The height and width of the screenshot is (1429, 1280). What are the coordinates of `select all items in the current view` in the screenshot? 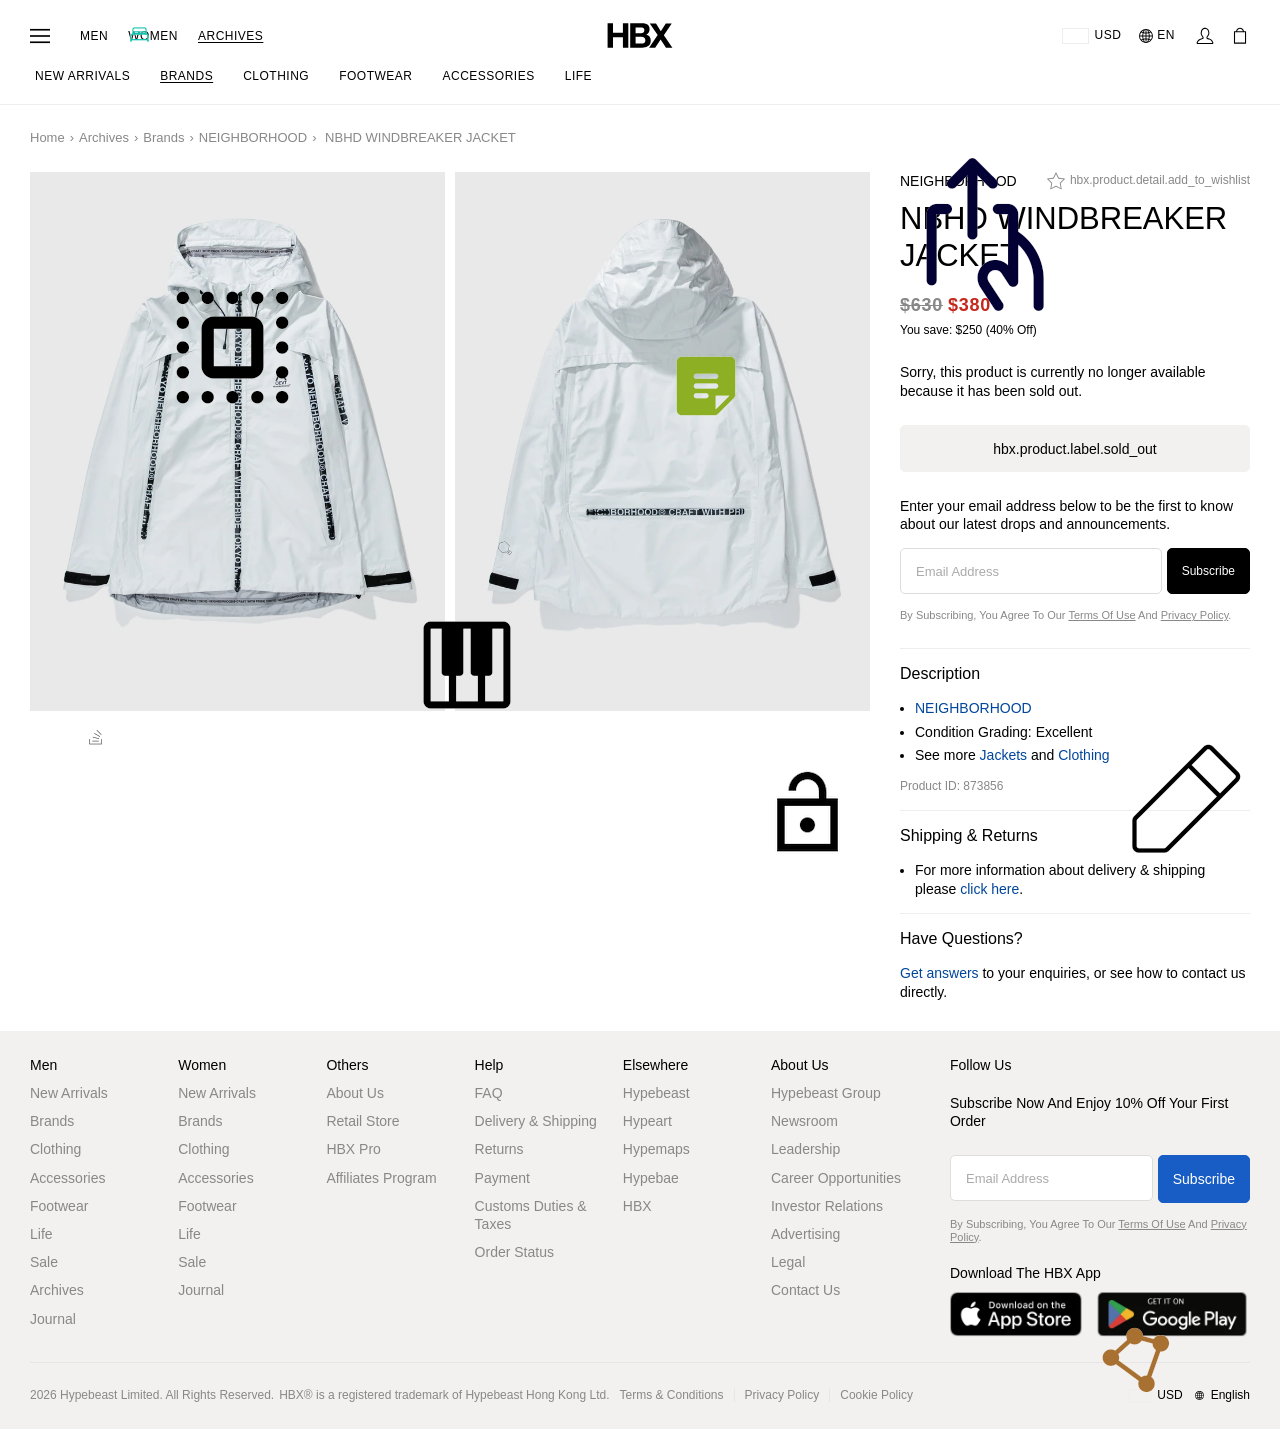 It's located at (232, 347).